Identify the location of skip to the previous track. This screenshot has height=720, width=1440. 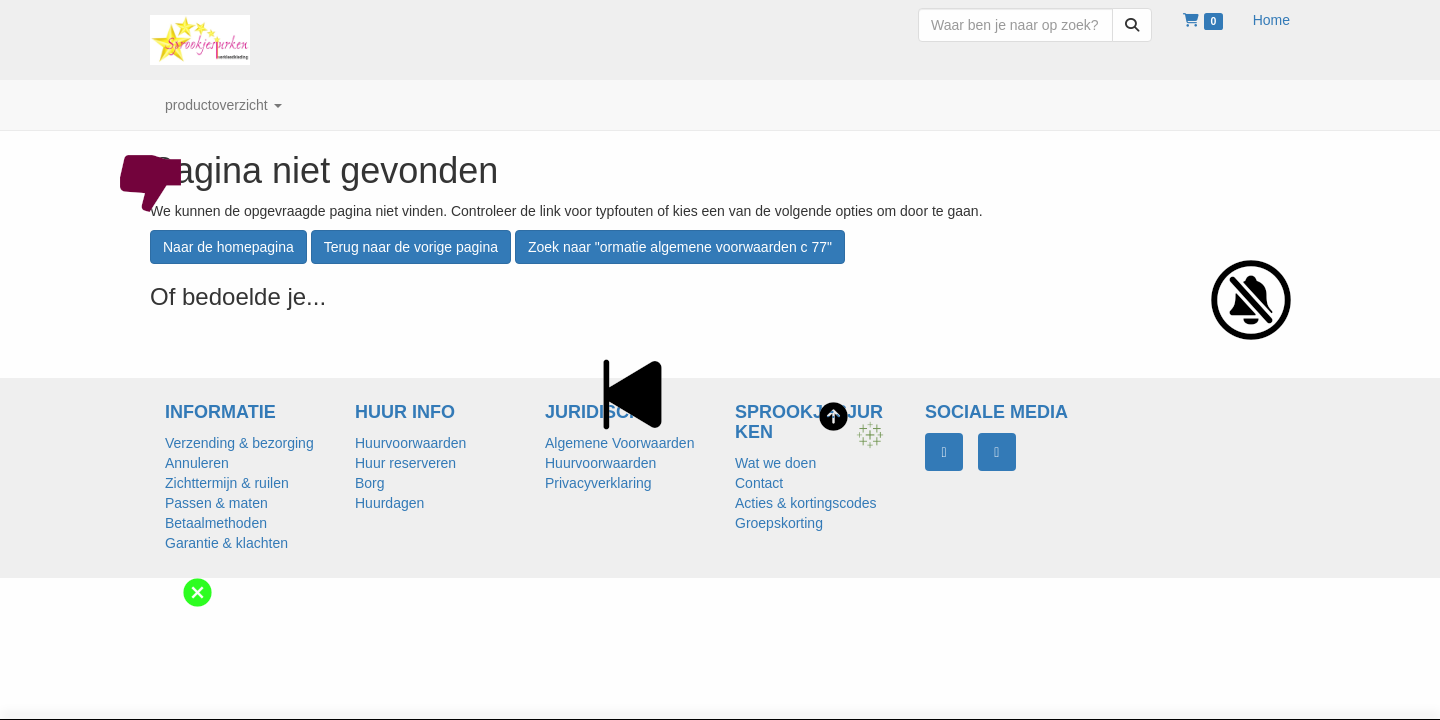
(632, 394).